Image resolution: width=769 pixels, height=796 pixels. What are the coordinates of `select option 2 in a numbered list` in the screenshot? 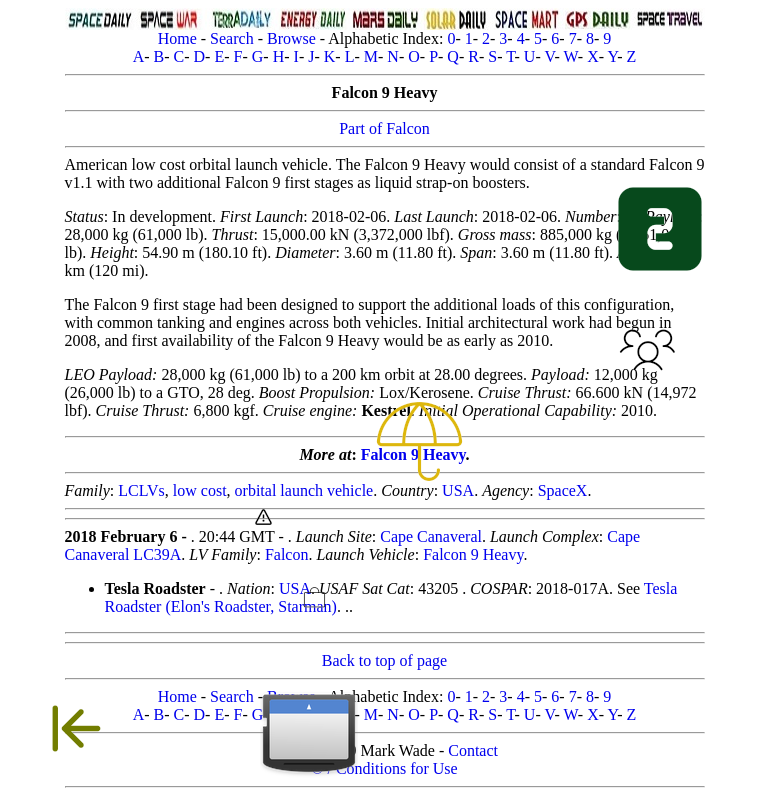 It's located at (660, 229).